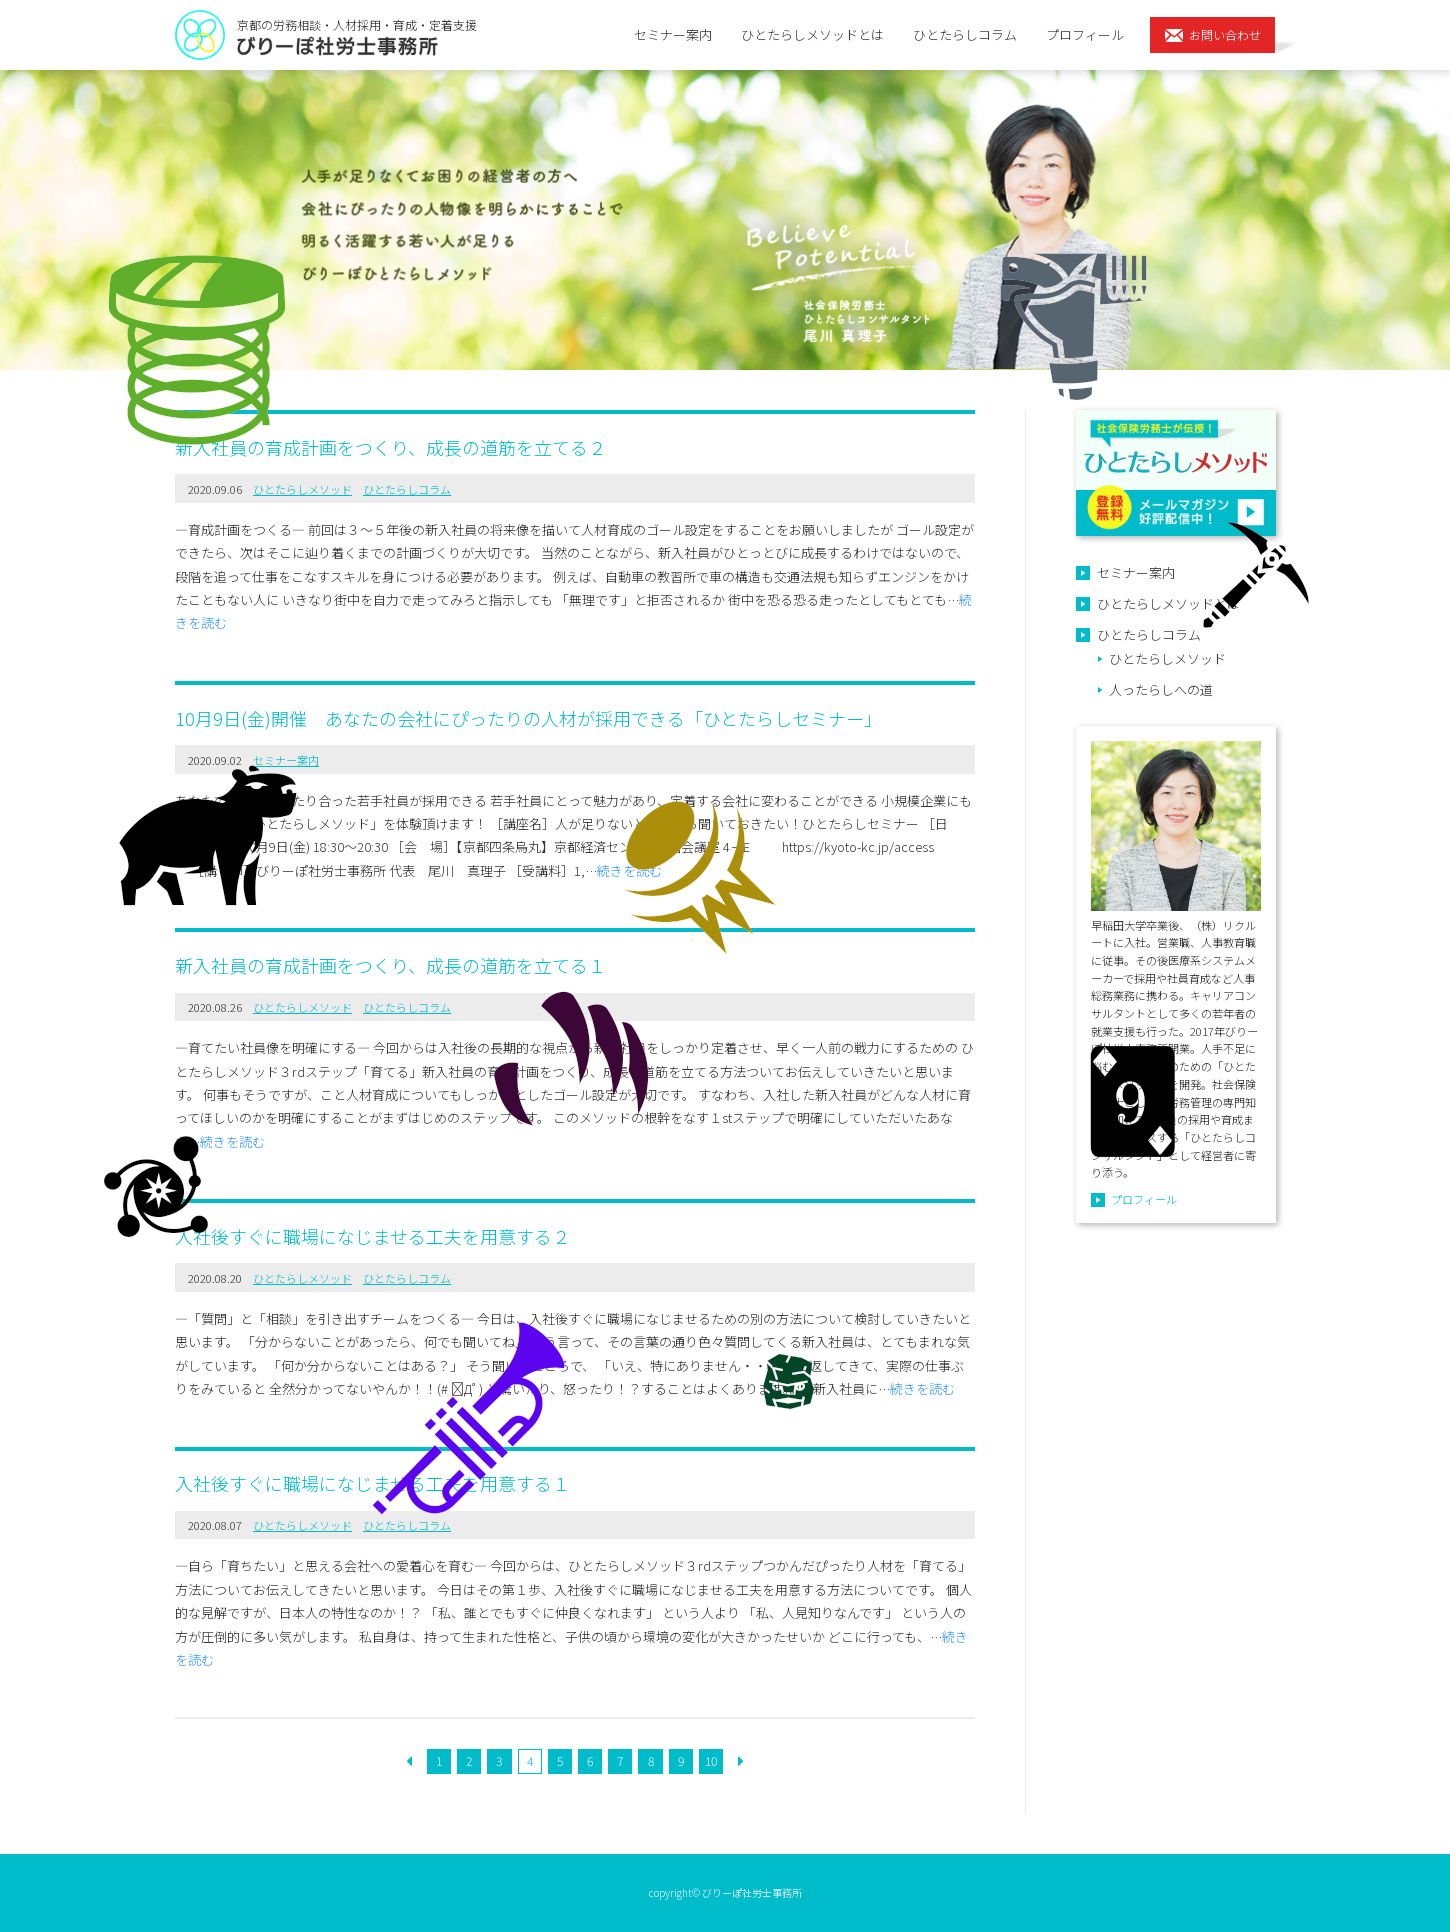 The width and height of the screenshot is (1450, 1932). I want to click on select war pick weapon in game inventory, so click(1256, 575).